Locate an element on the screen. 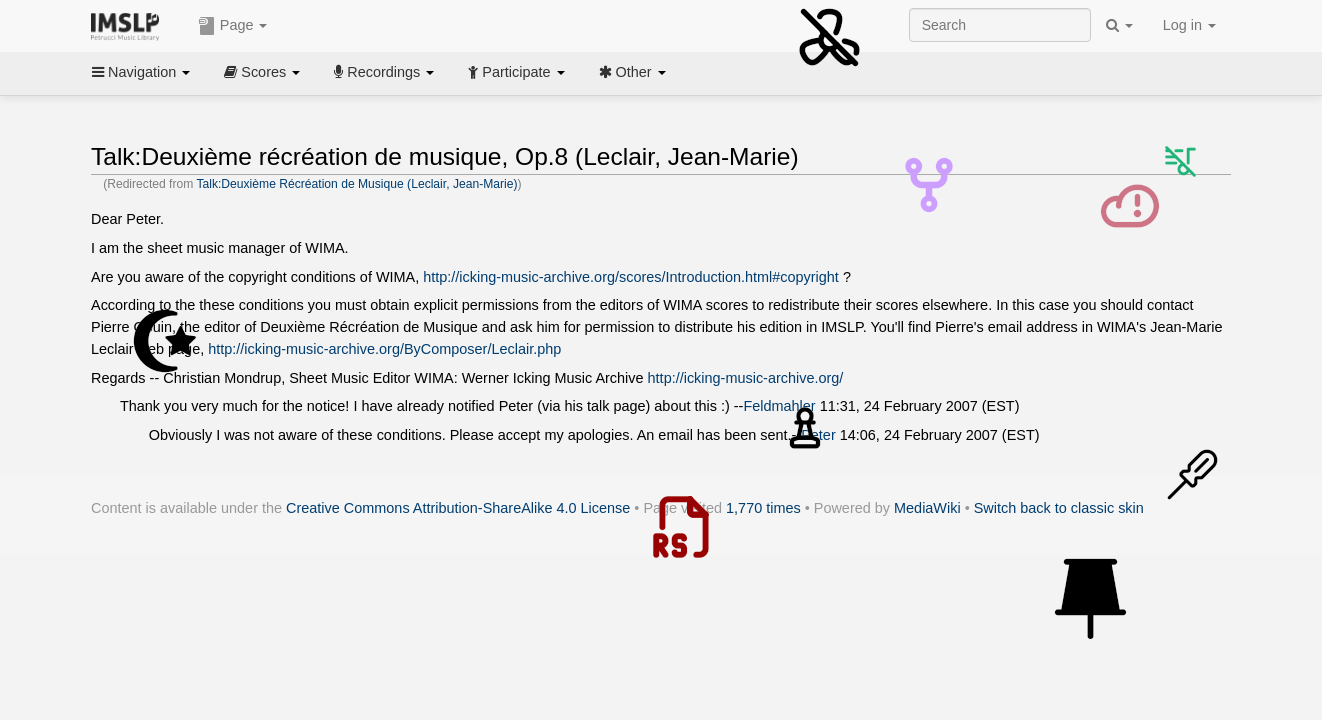 The image size is (1322, 720). playlist unavailable or disabled is located at coordinates (1180, 161).